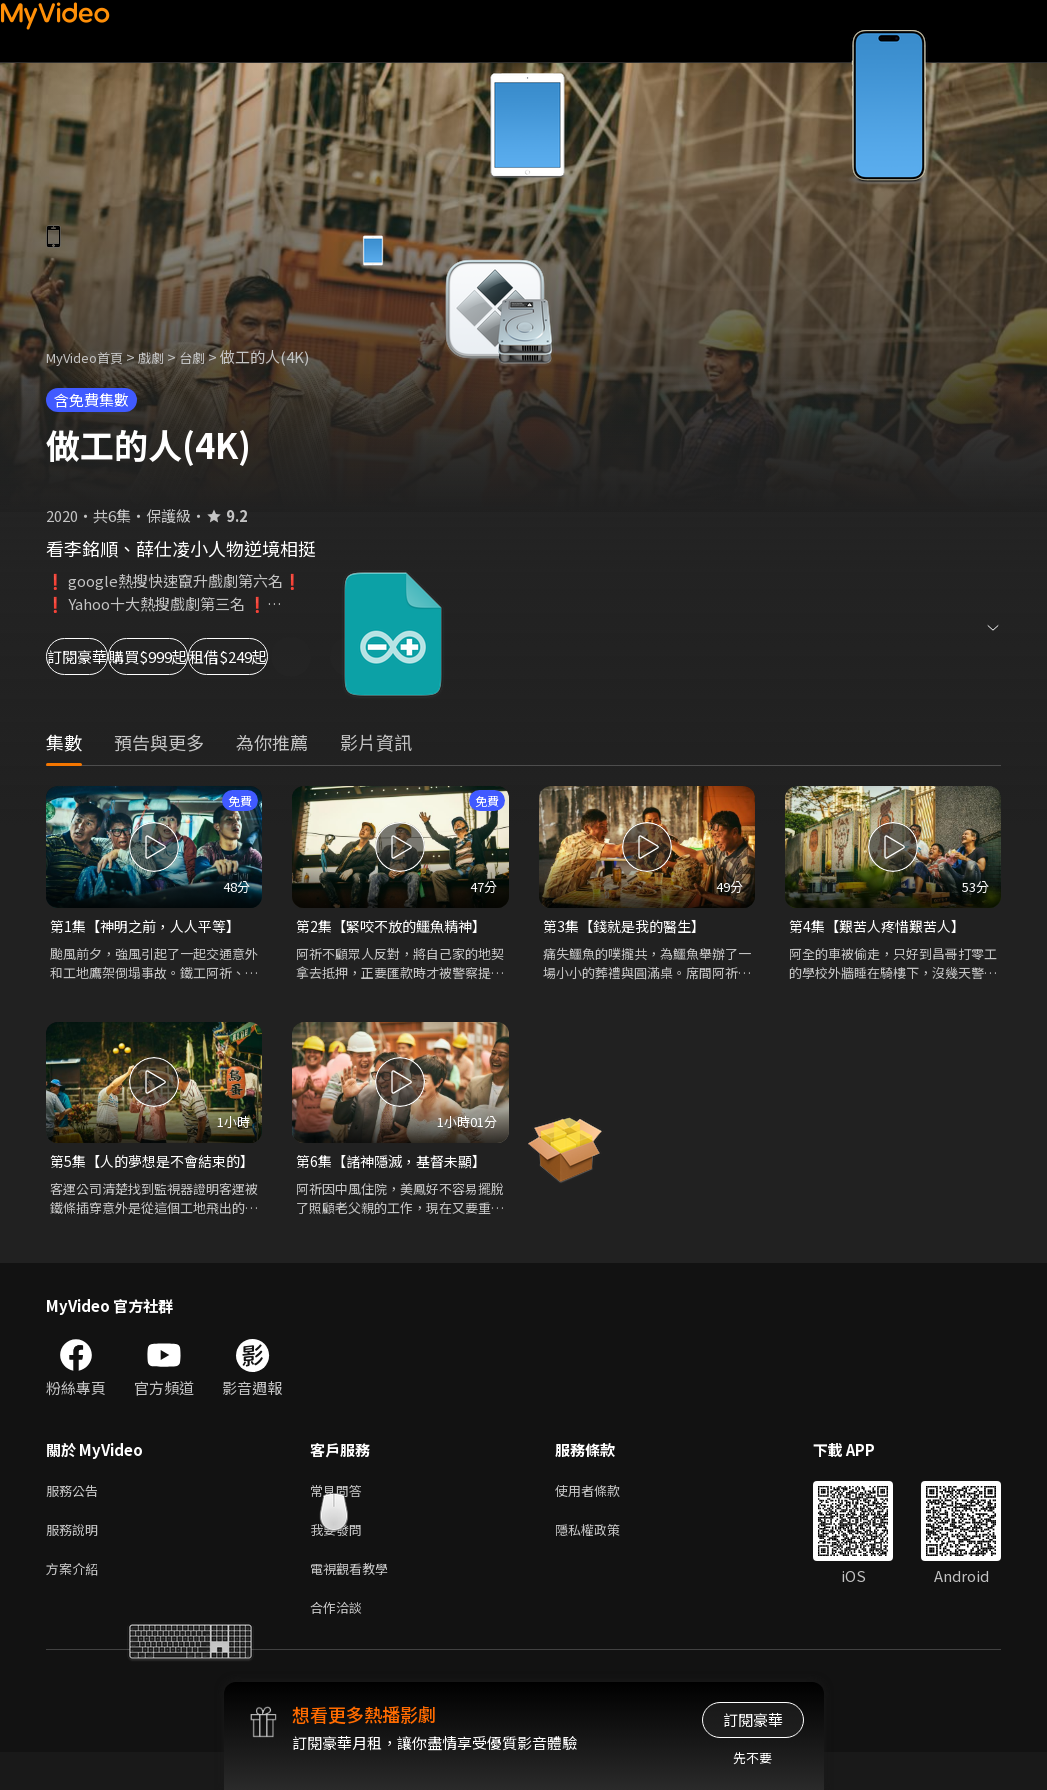 This screenshot has width=1047, height=1790. What do you see at coordinates (889, 108) in the screenshot?
I see `iPhone 15 device icon` at bounding box center [889, 108].